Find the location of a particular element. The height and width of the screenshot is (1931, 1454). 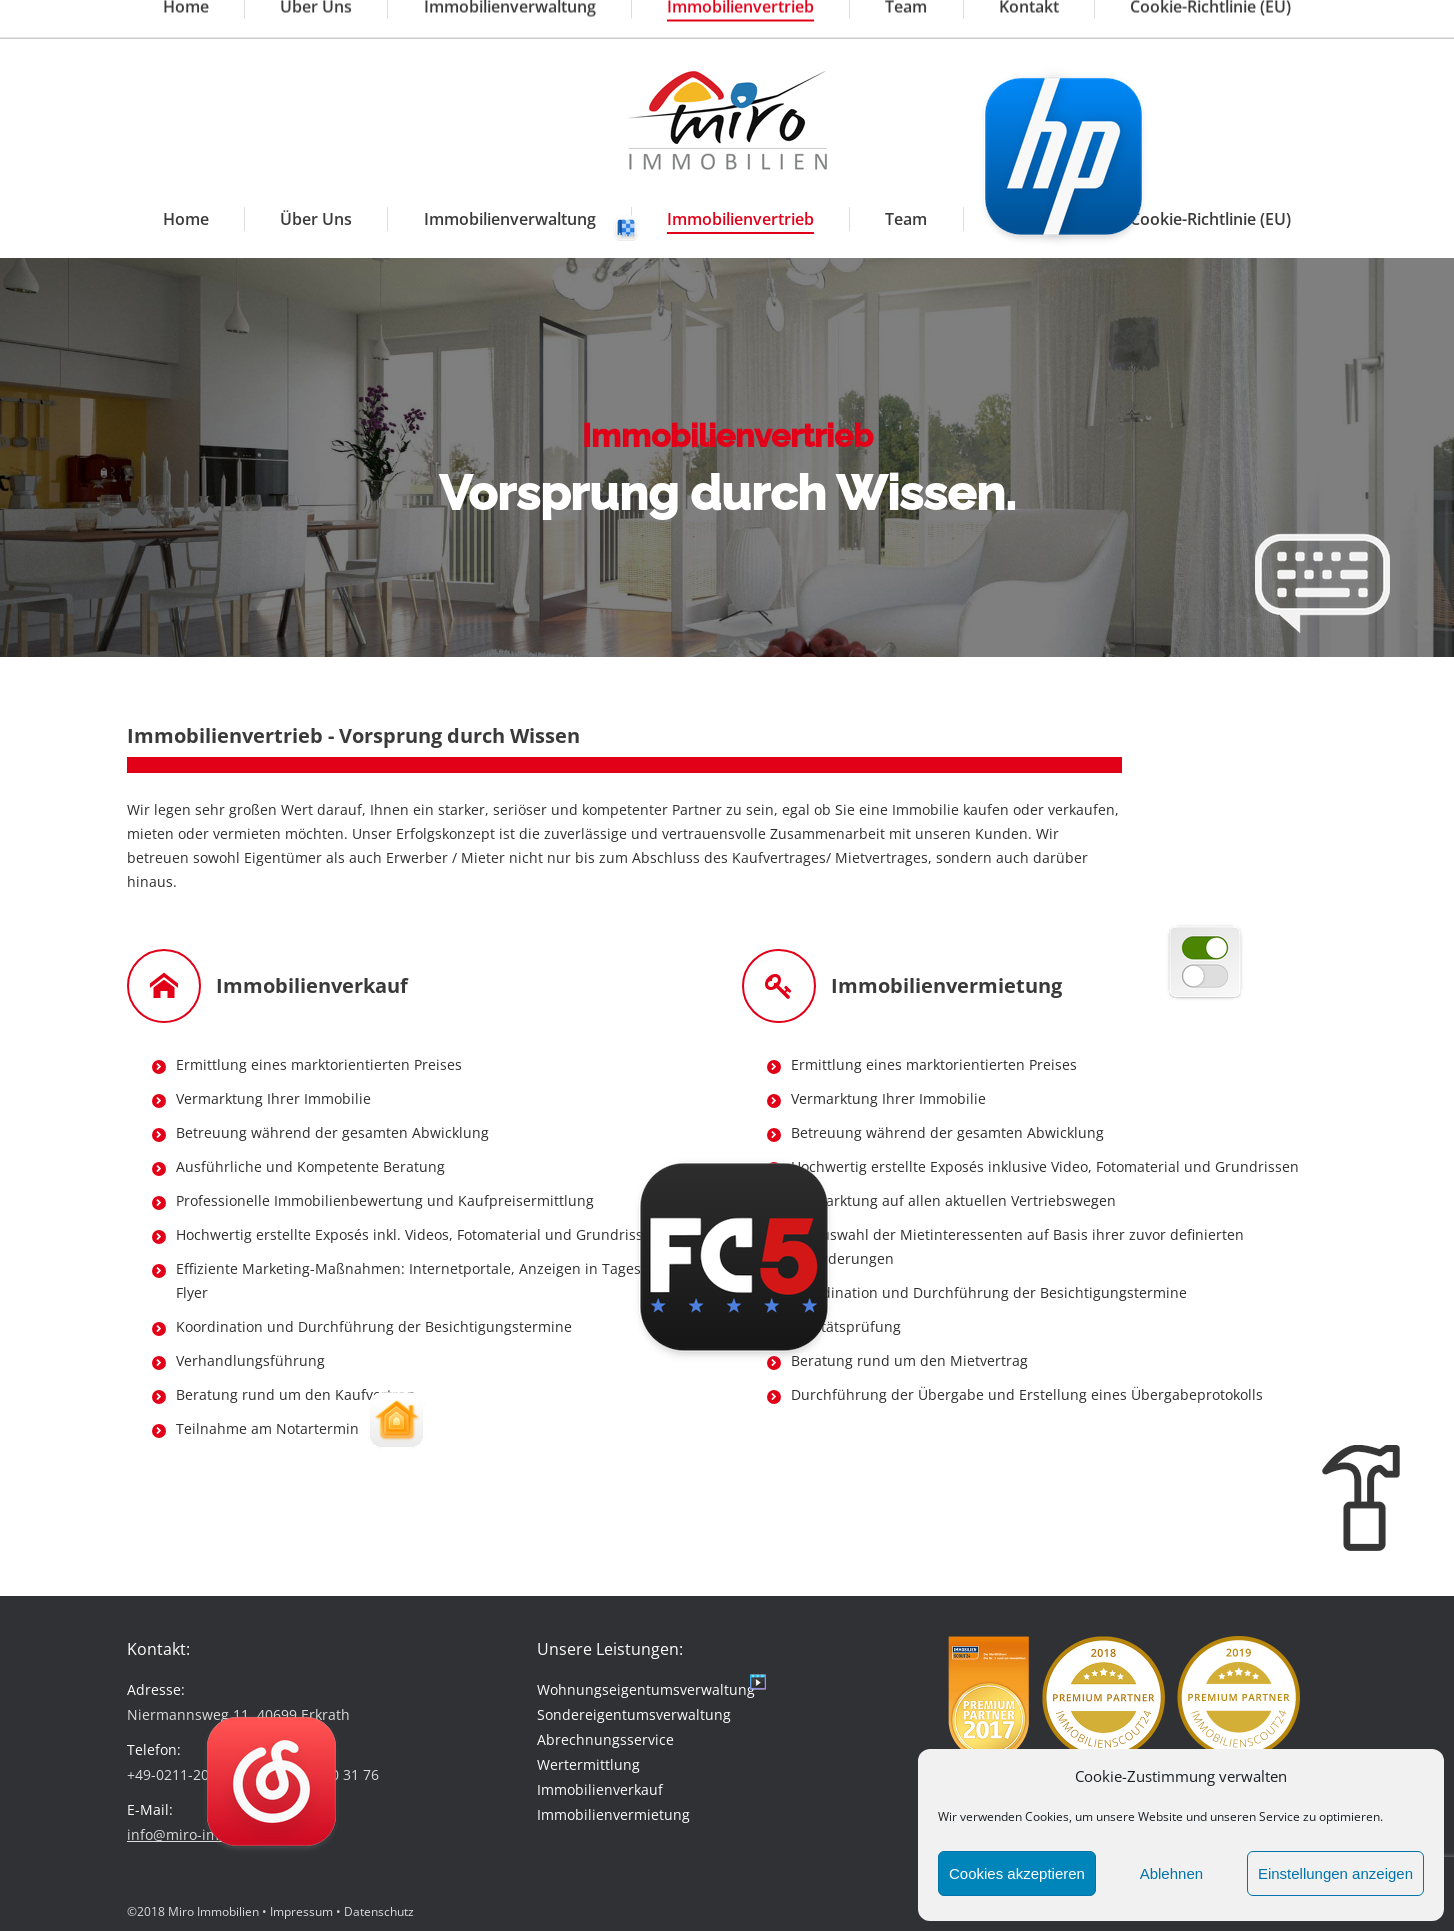

access developer tools is located at coordinates (1364, 1501).